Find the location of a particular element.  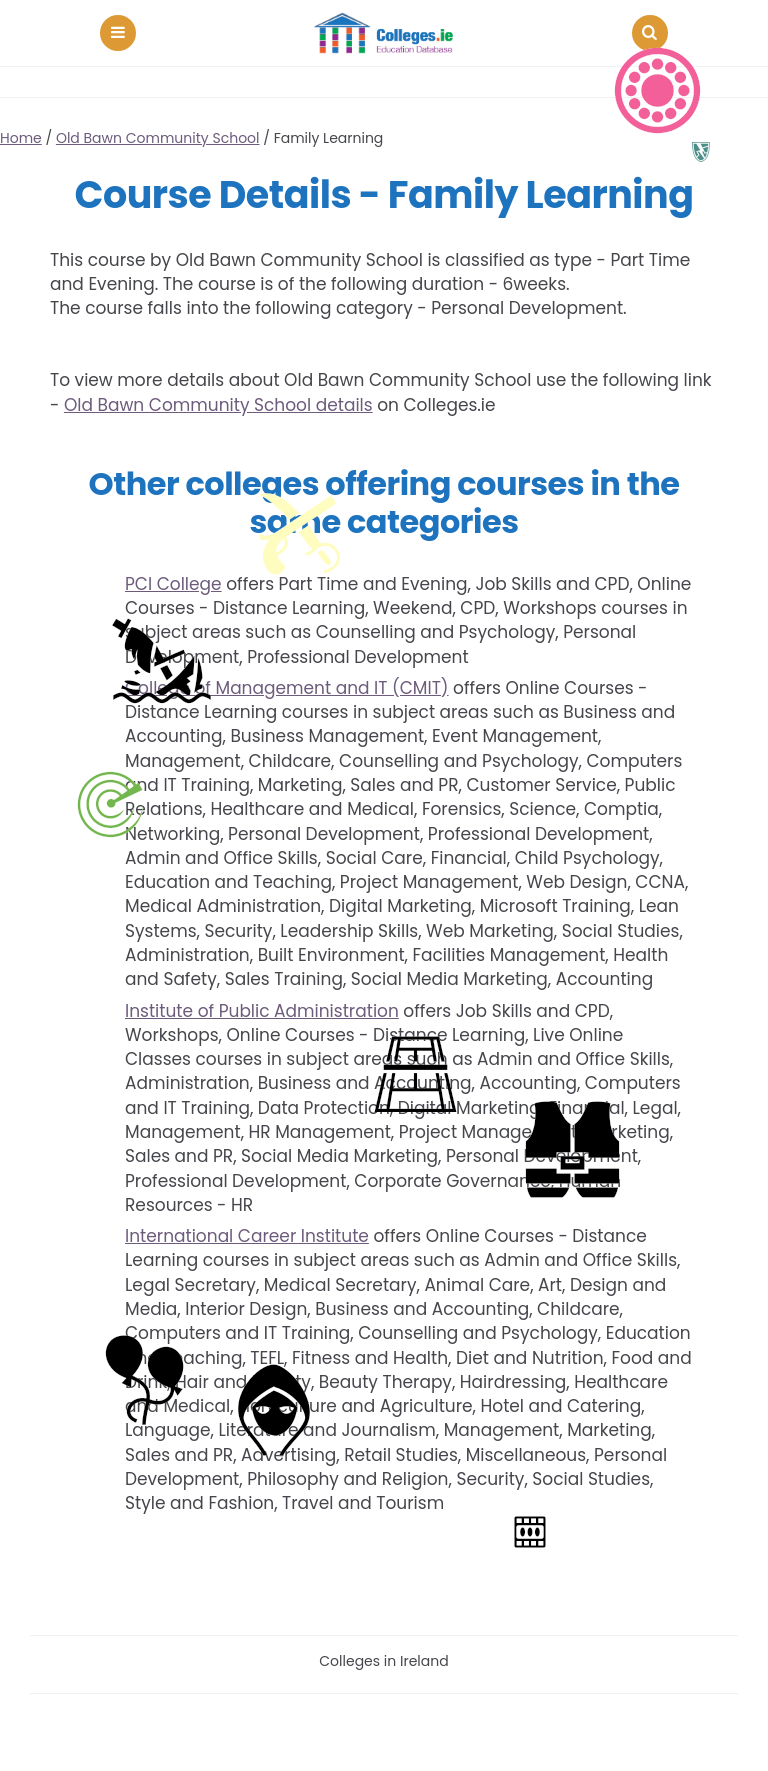

view video or film content is located at coordinates (530, 1532).